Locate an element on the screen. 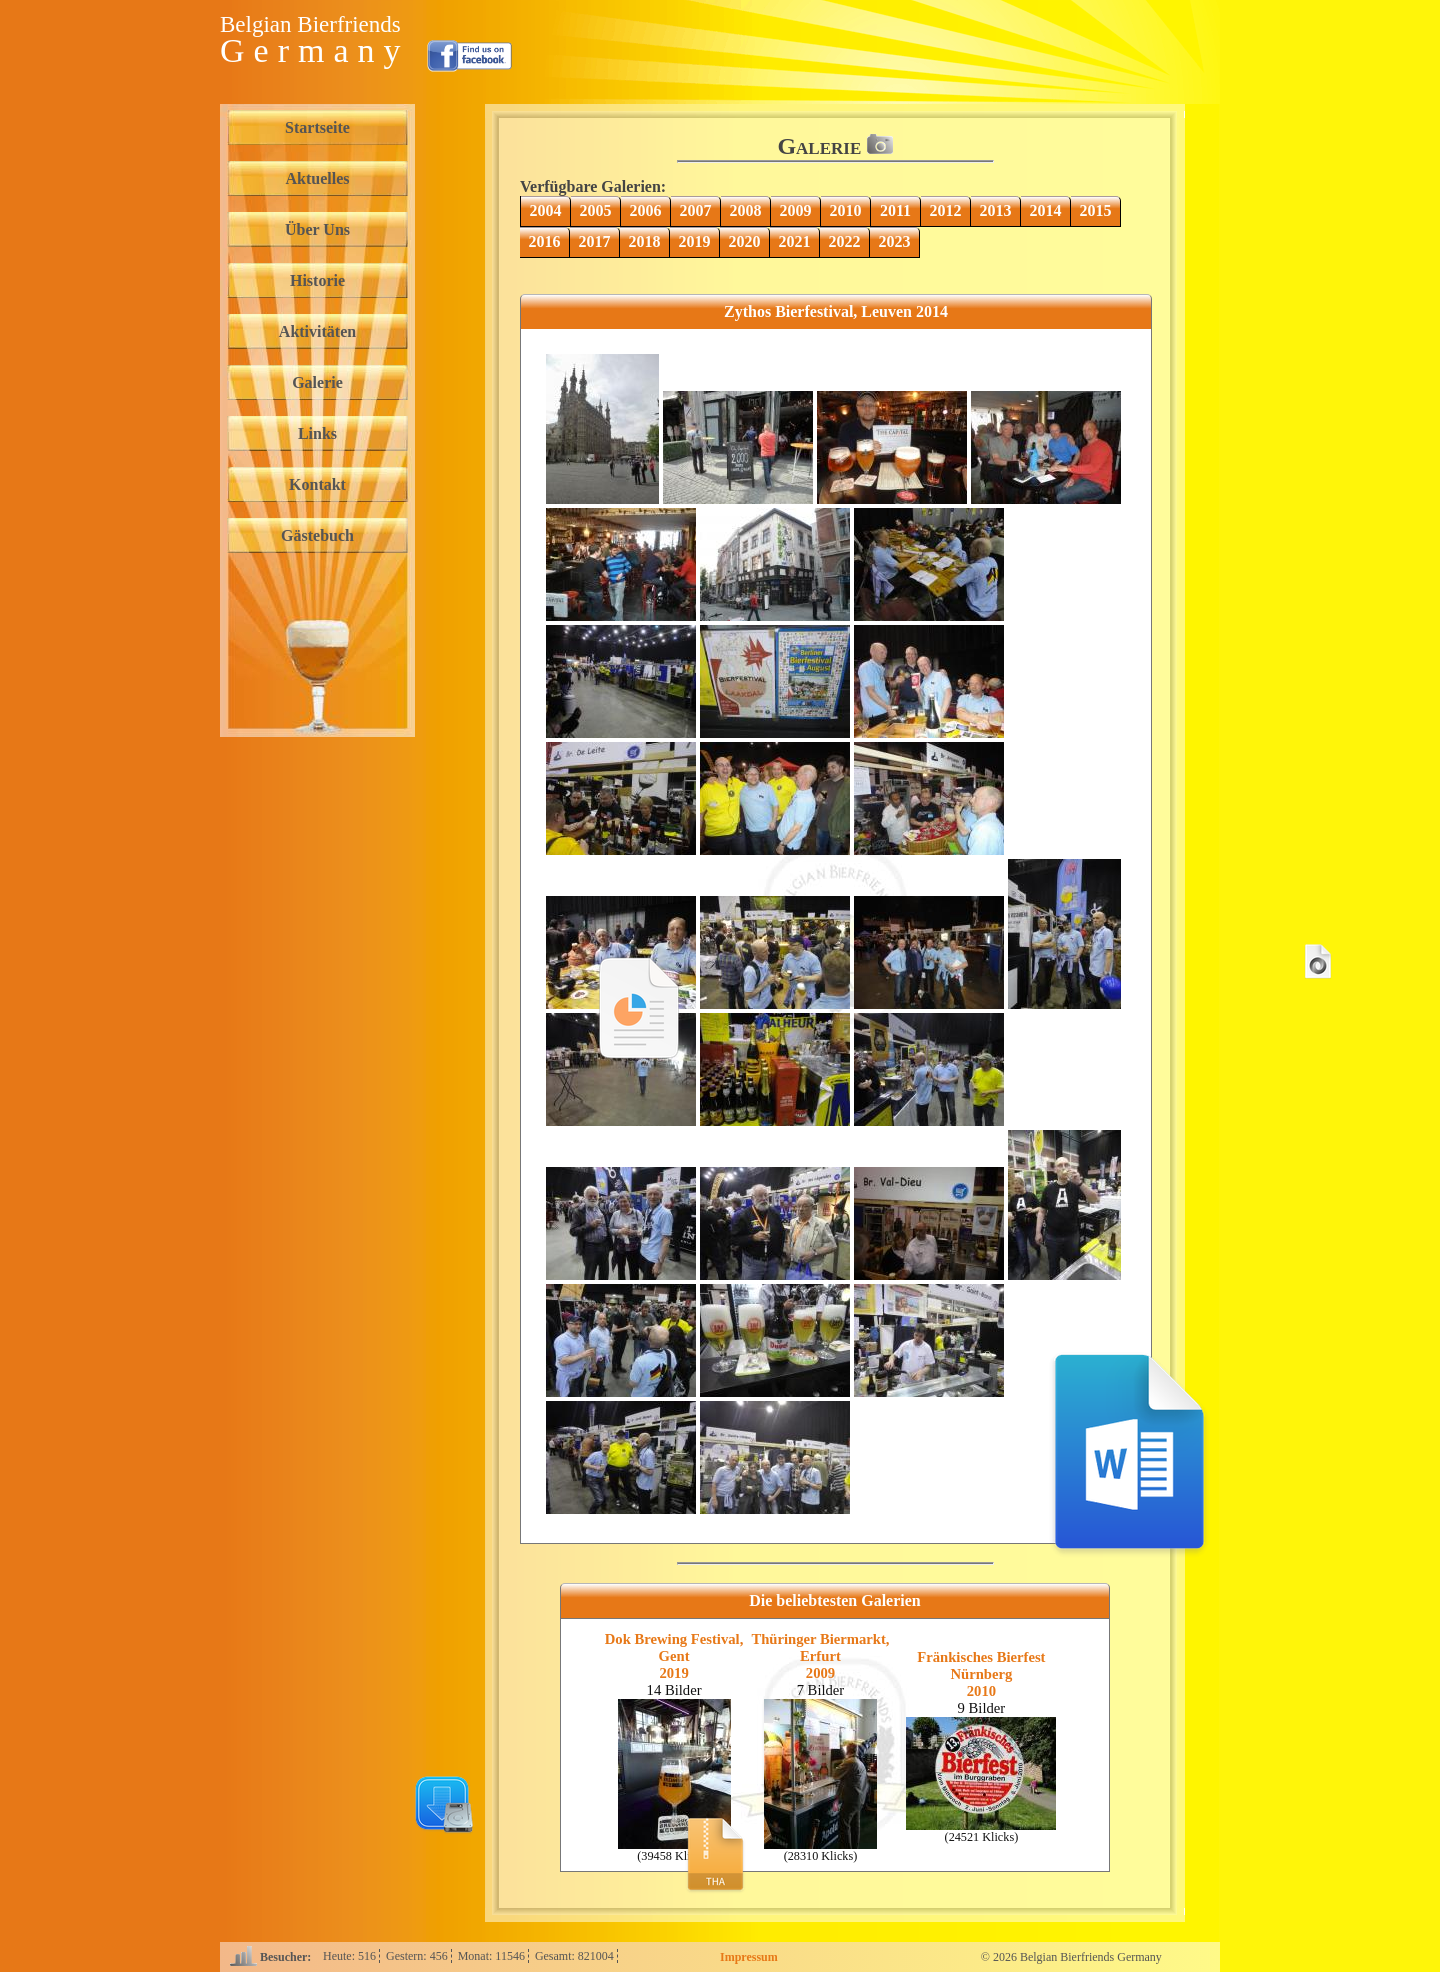 Image resolution: width=1440 pixels, height=1972 pixels. install or update system software is located at coordinates (442, 1803).